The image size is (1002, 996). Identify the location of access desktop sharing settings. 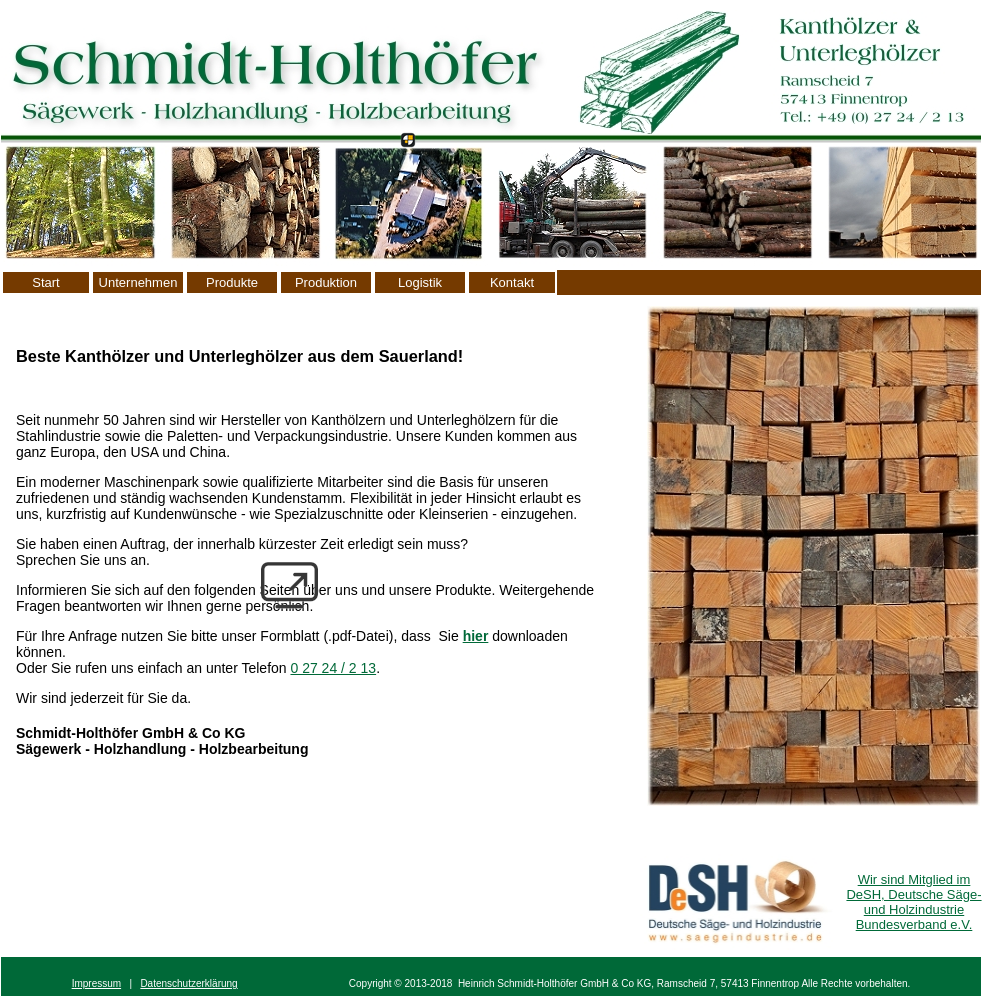
(289, 583).